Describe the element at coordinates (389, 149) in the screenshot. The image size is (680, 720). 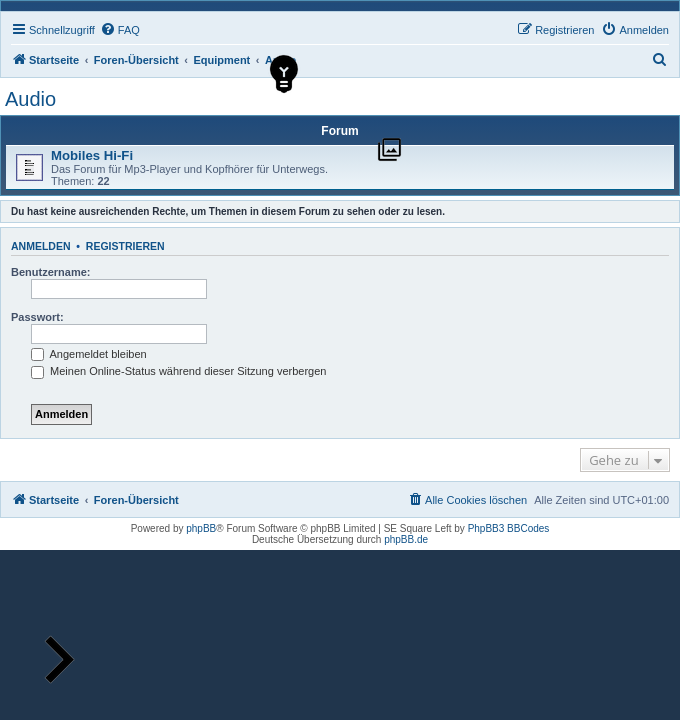
I see `filter or sort images in a gallery` at that location.